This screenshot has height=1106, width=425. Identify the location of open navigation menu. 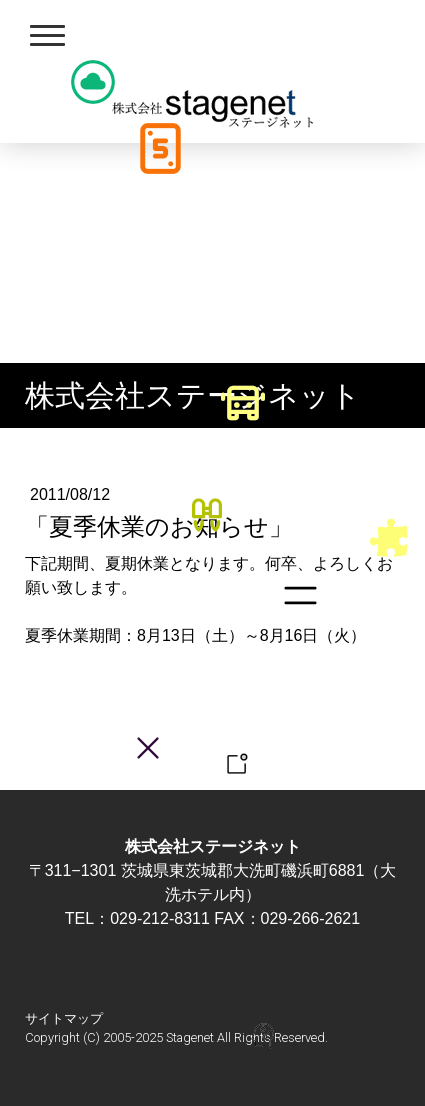
(300, 595).